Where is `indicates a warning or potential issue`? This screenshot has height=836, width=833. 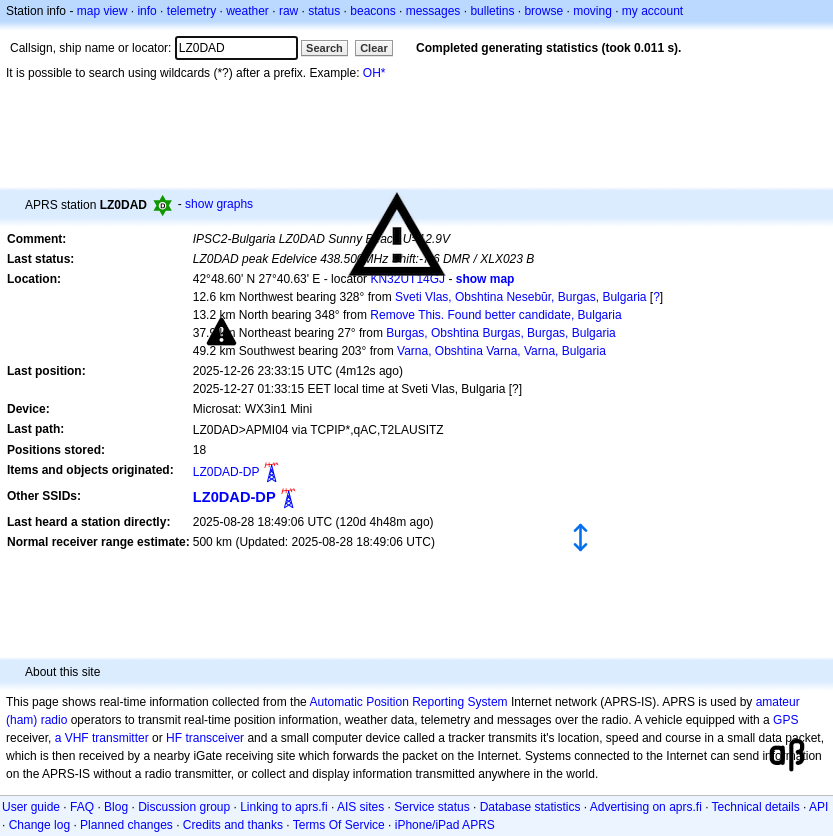
indicates a warning or potential issue is located at coordinates (397, 236).